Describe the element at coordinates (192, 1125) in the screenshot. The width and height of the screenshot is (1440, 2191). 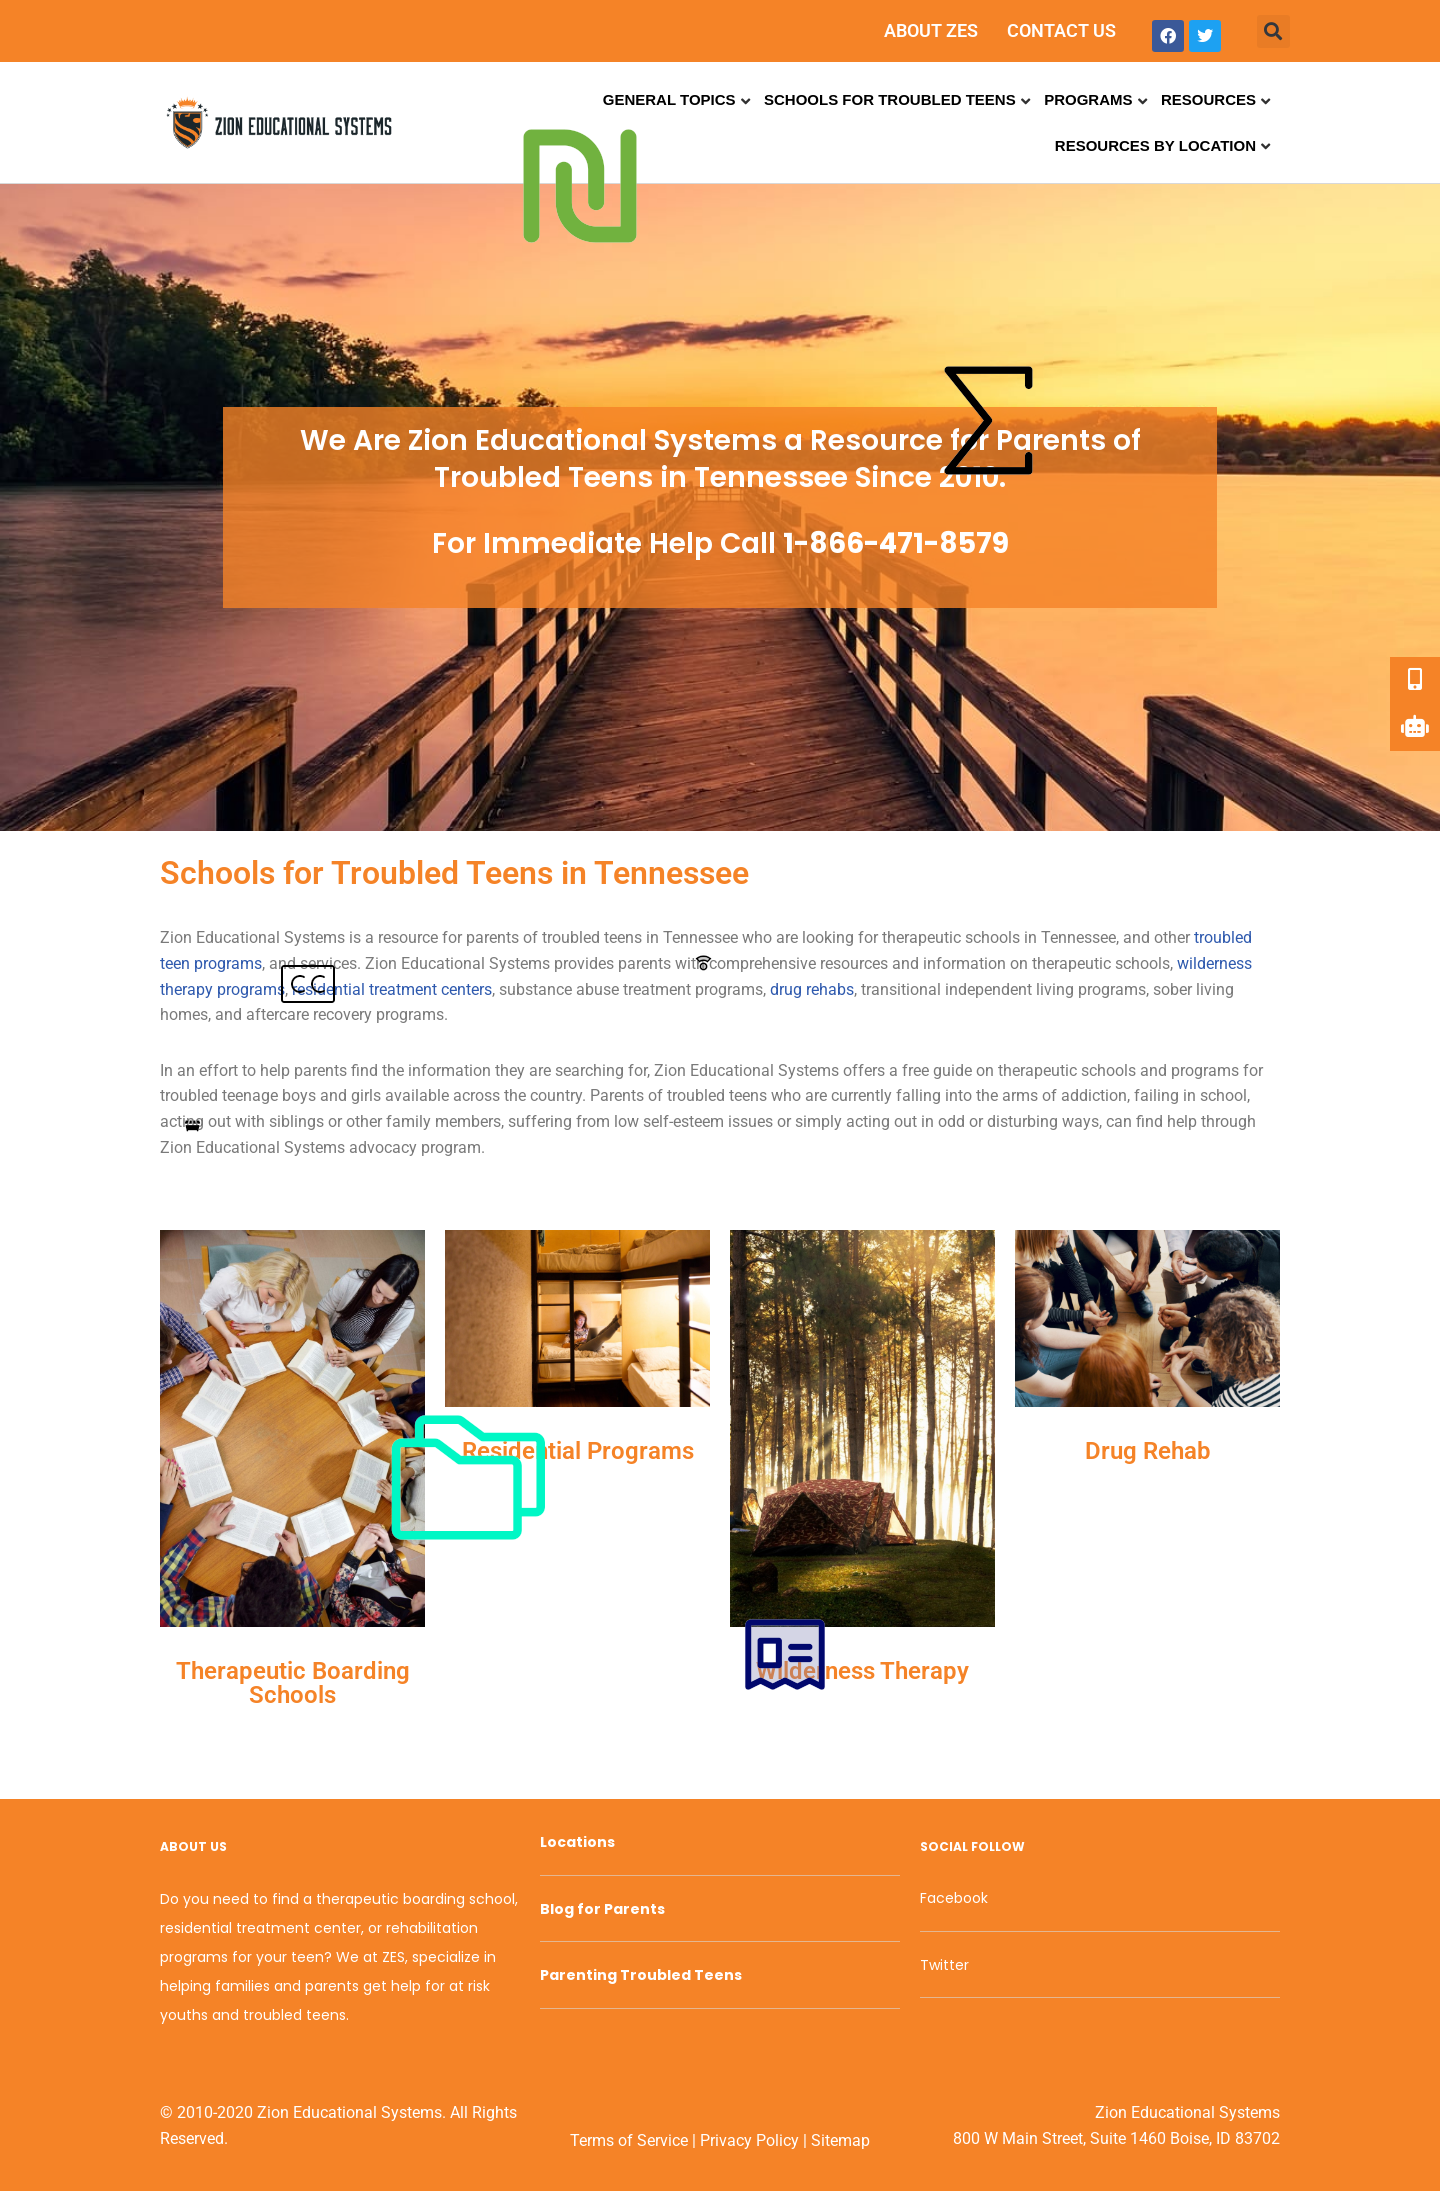
I see `delete items permanently` at that location.